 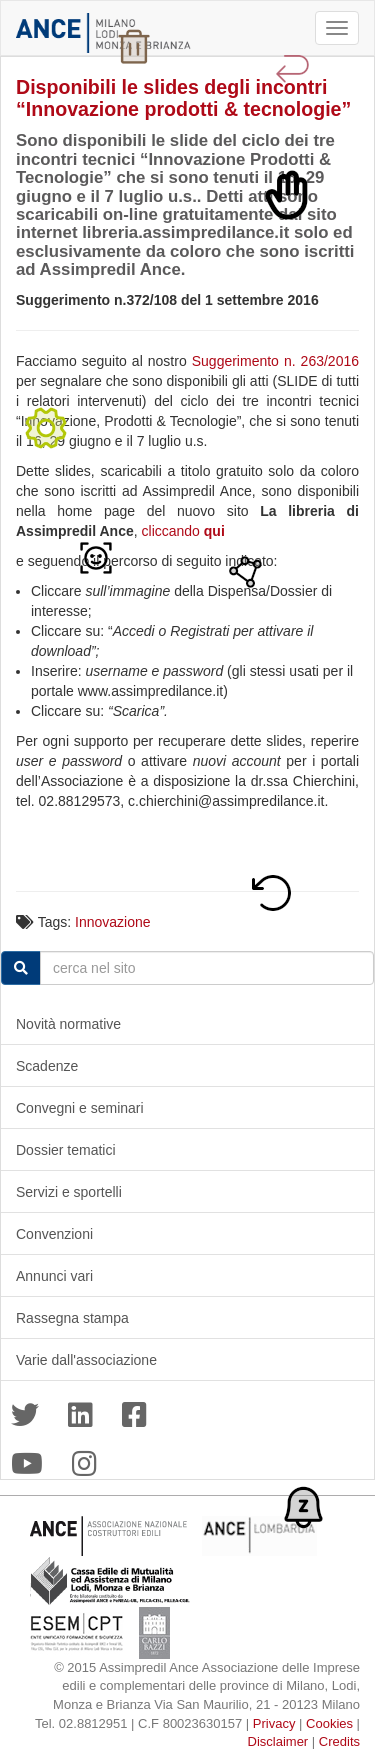 What do you see at coordinates (292, 67) in the screenshot?
I see `undo or go back to previous state` at bounding box center [292, 67].